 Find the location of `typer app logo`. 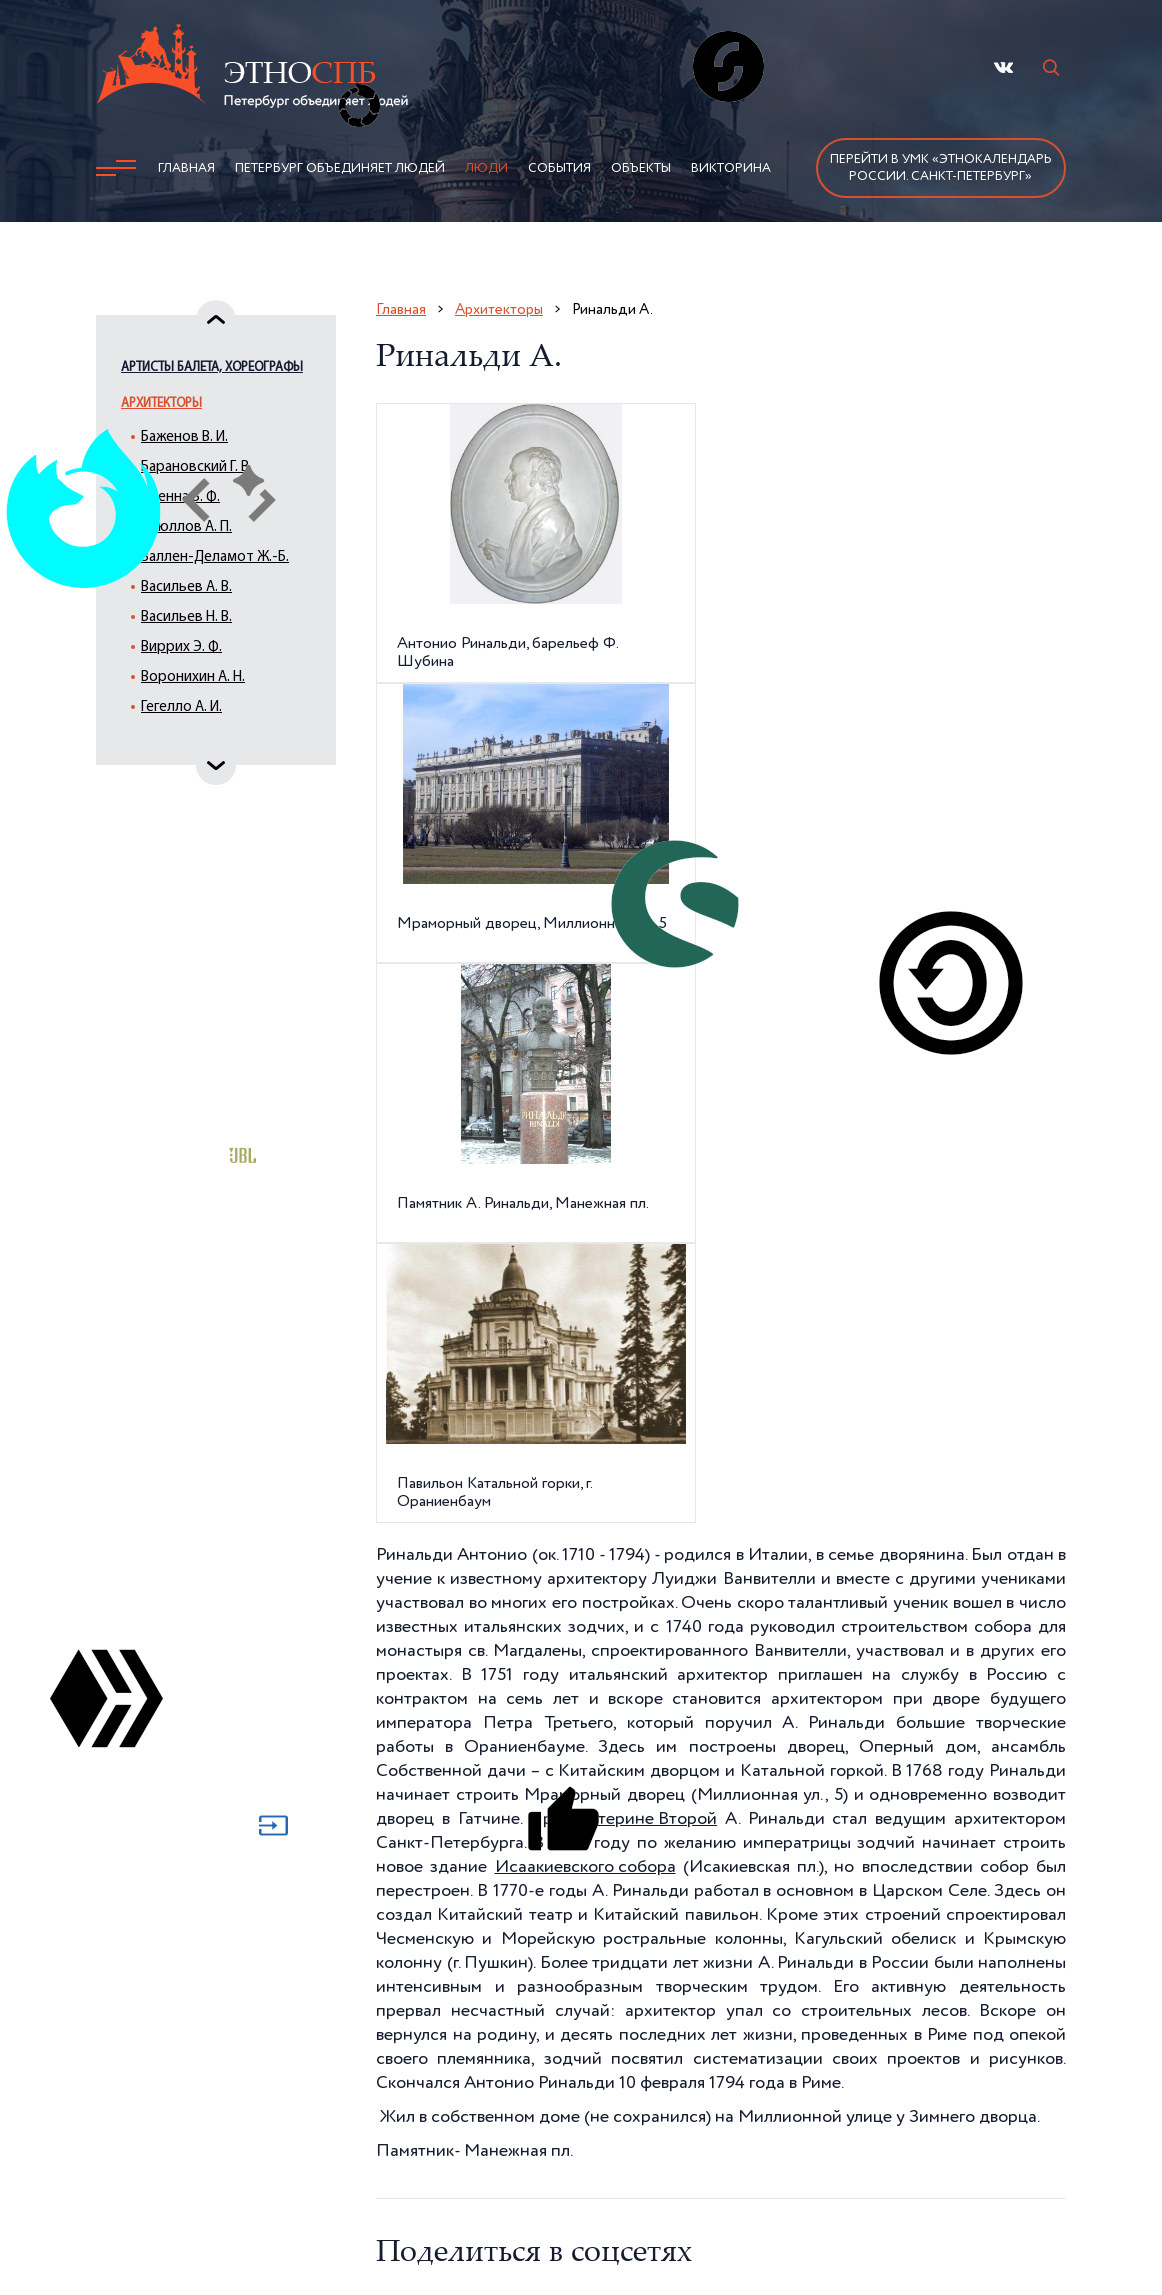

typer app logo is located at coordinates (273, 1825).